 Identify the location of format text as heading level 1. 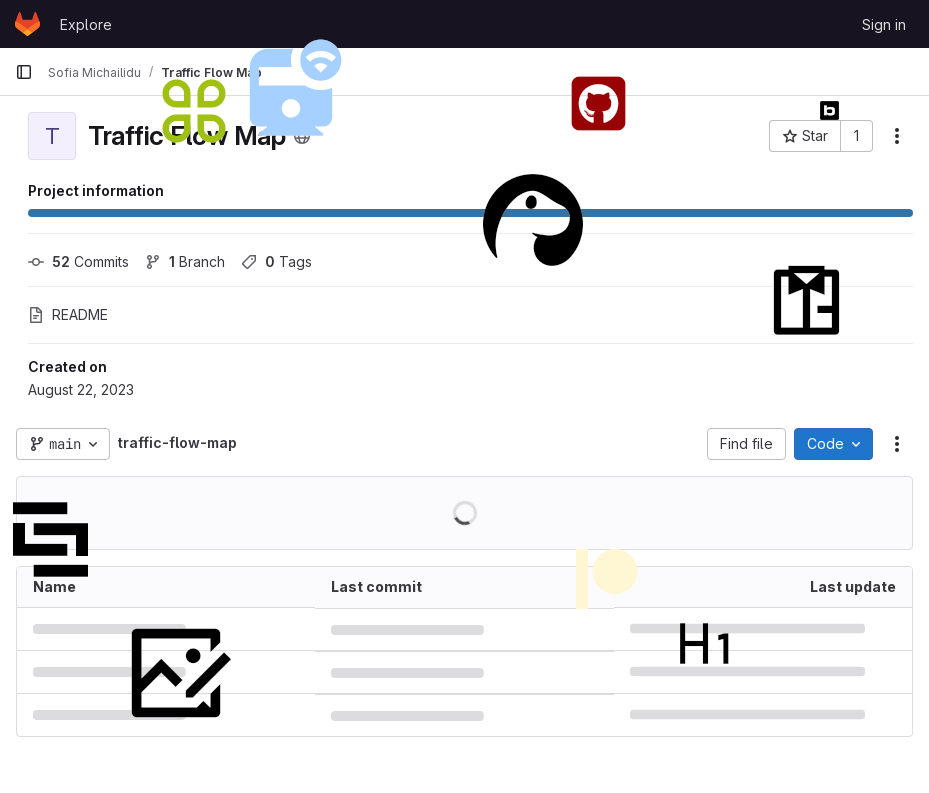
(705, 643).